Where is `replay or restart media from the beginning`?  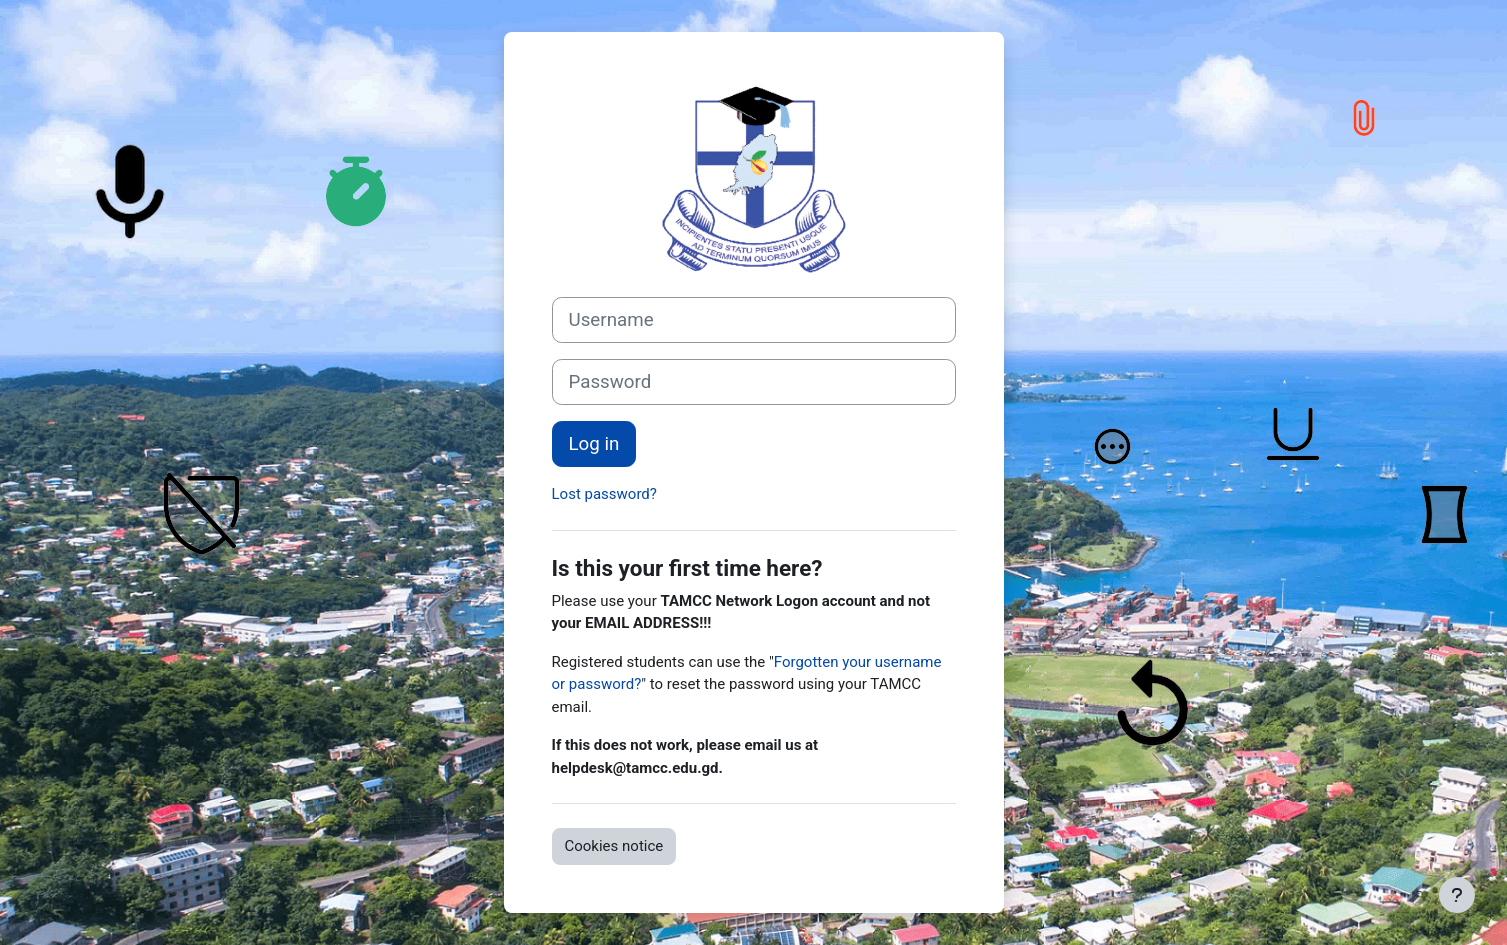 replay or restart media from the beginning is located at coordinates (1152, 705).